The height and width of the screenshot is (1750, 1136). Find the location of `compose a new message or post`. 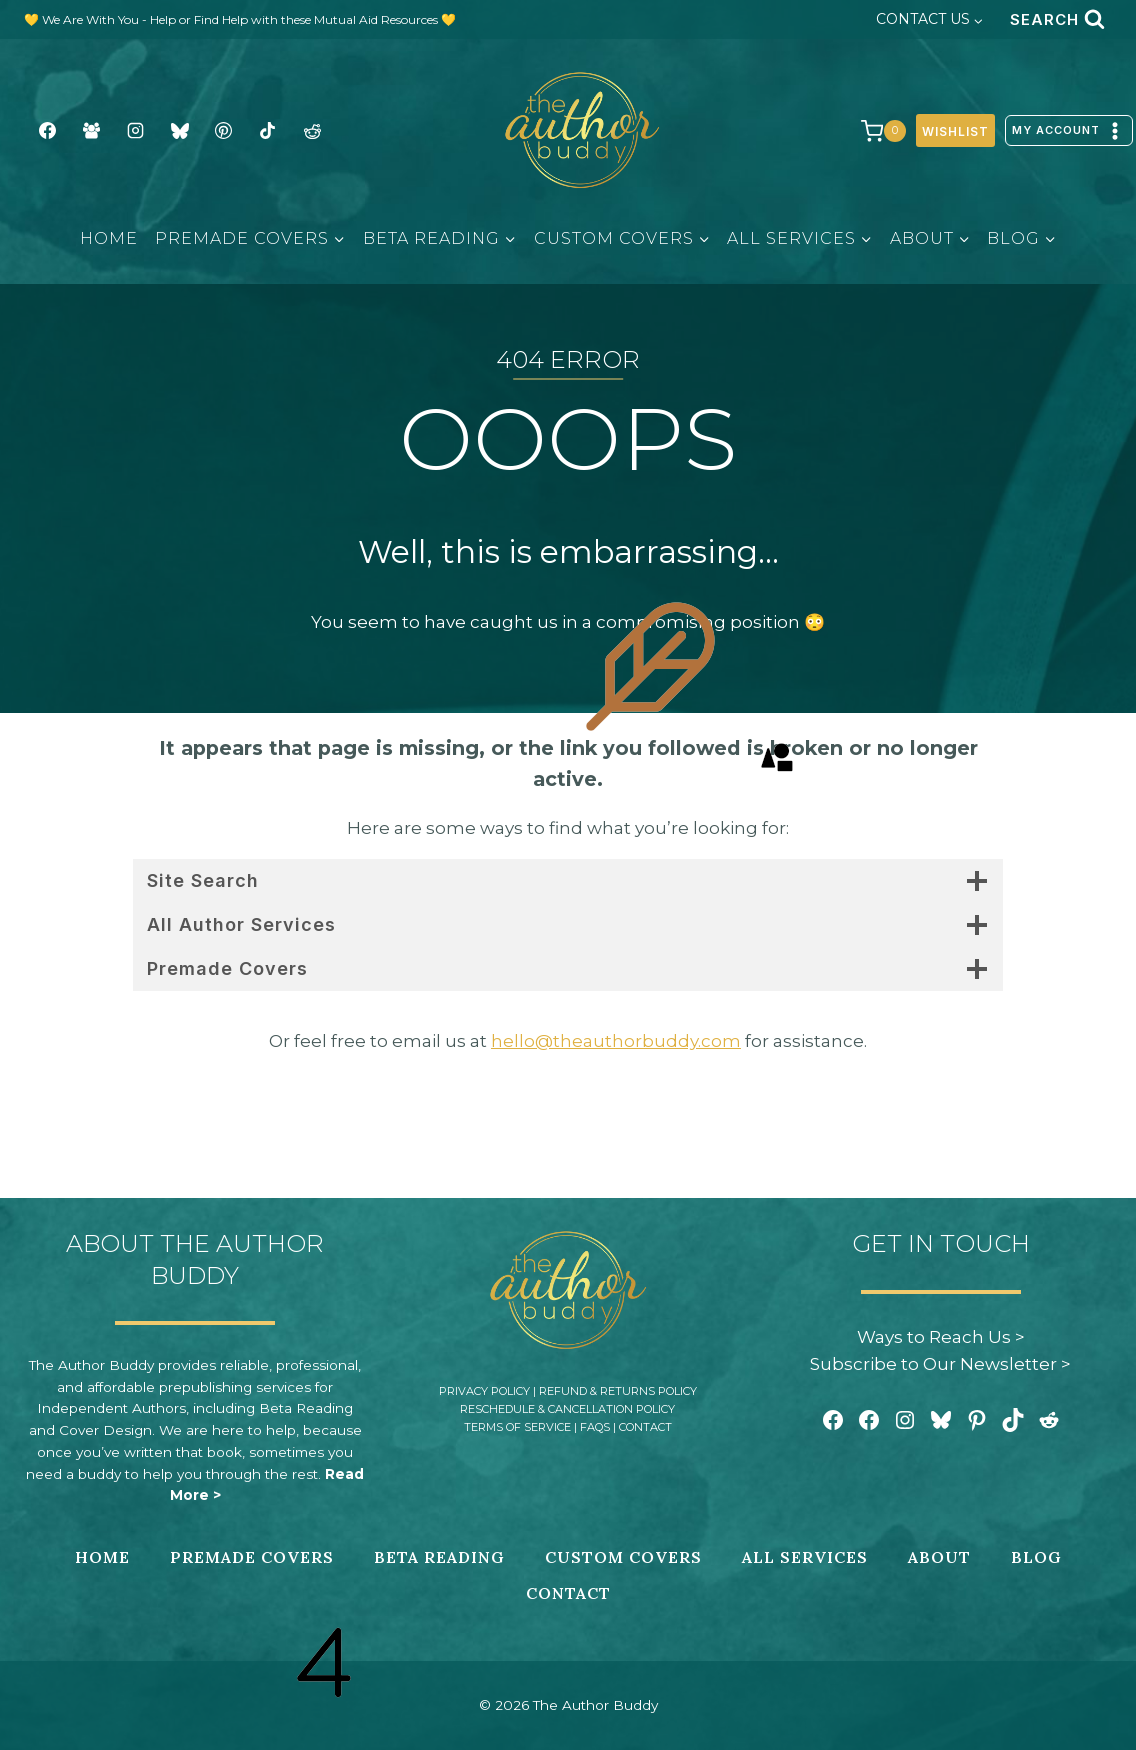

compose a new message or post is located at coordinates (648, 669).